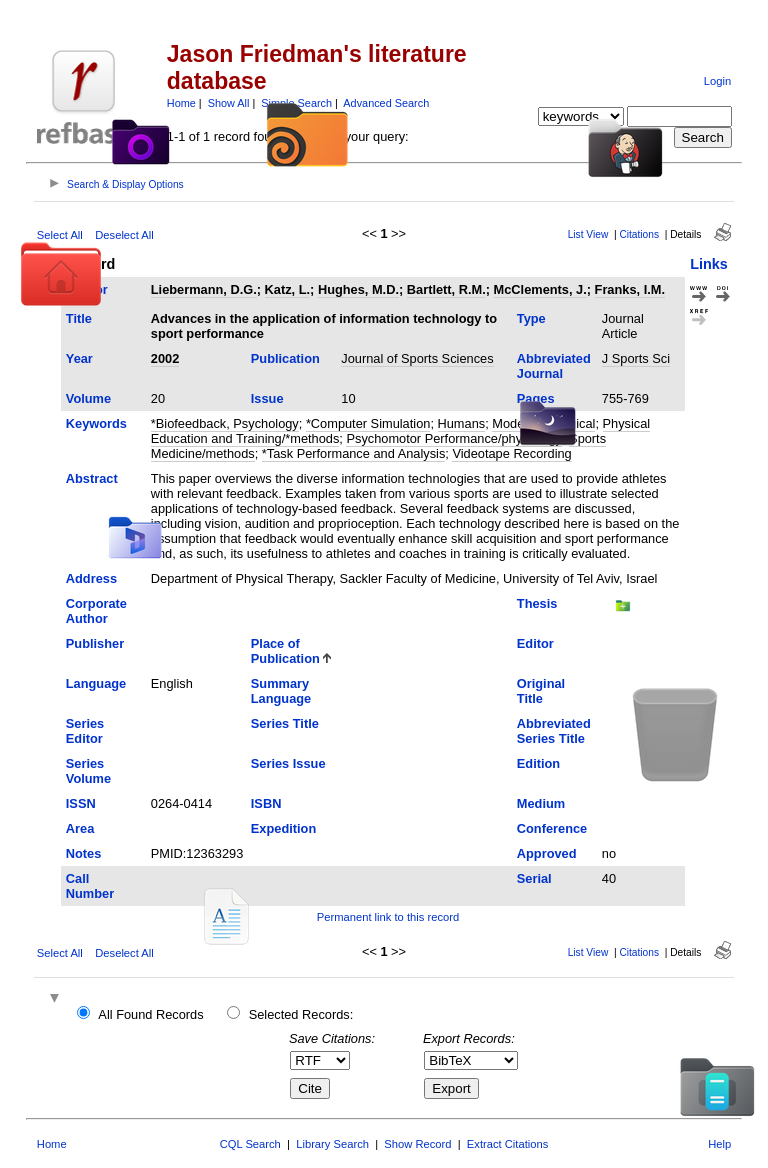 The height and width of the screenshot is (1168, 768). I want to click on open pictures folder, so click(547, 424).